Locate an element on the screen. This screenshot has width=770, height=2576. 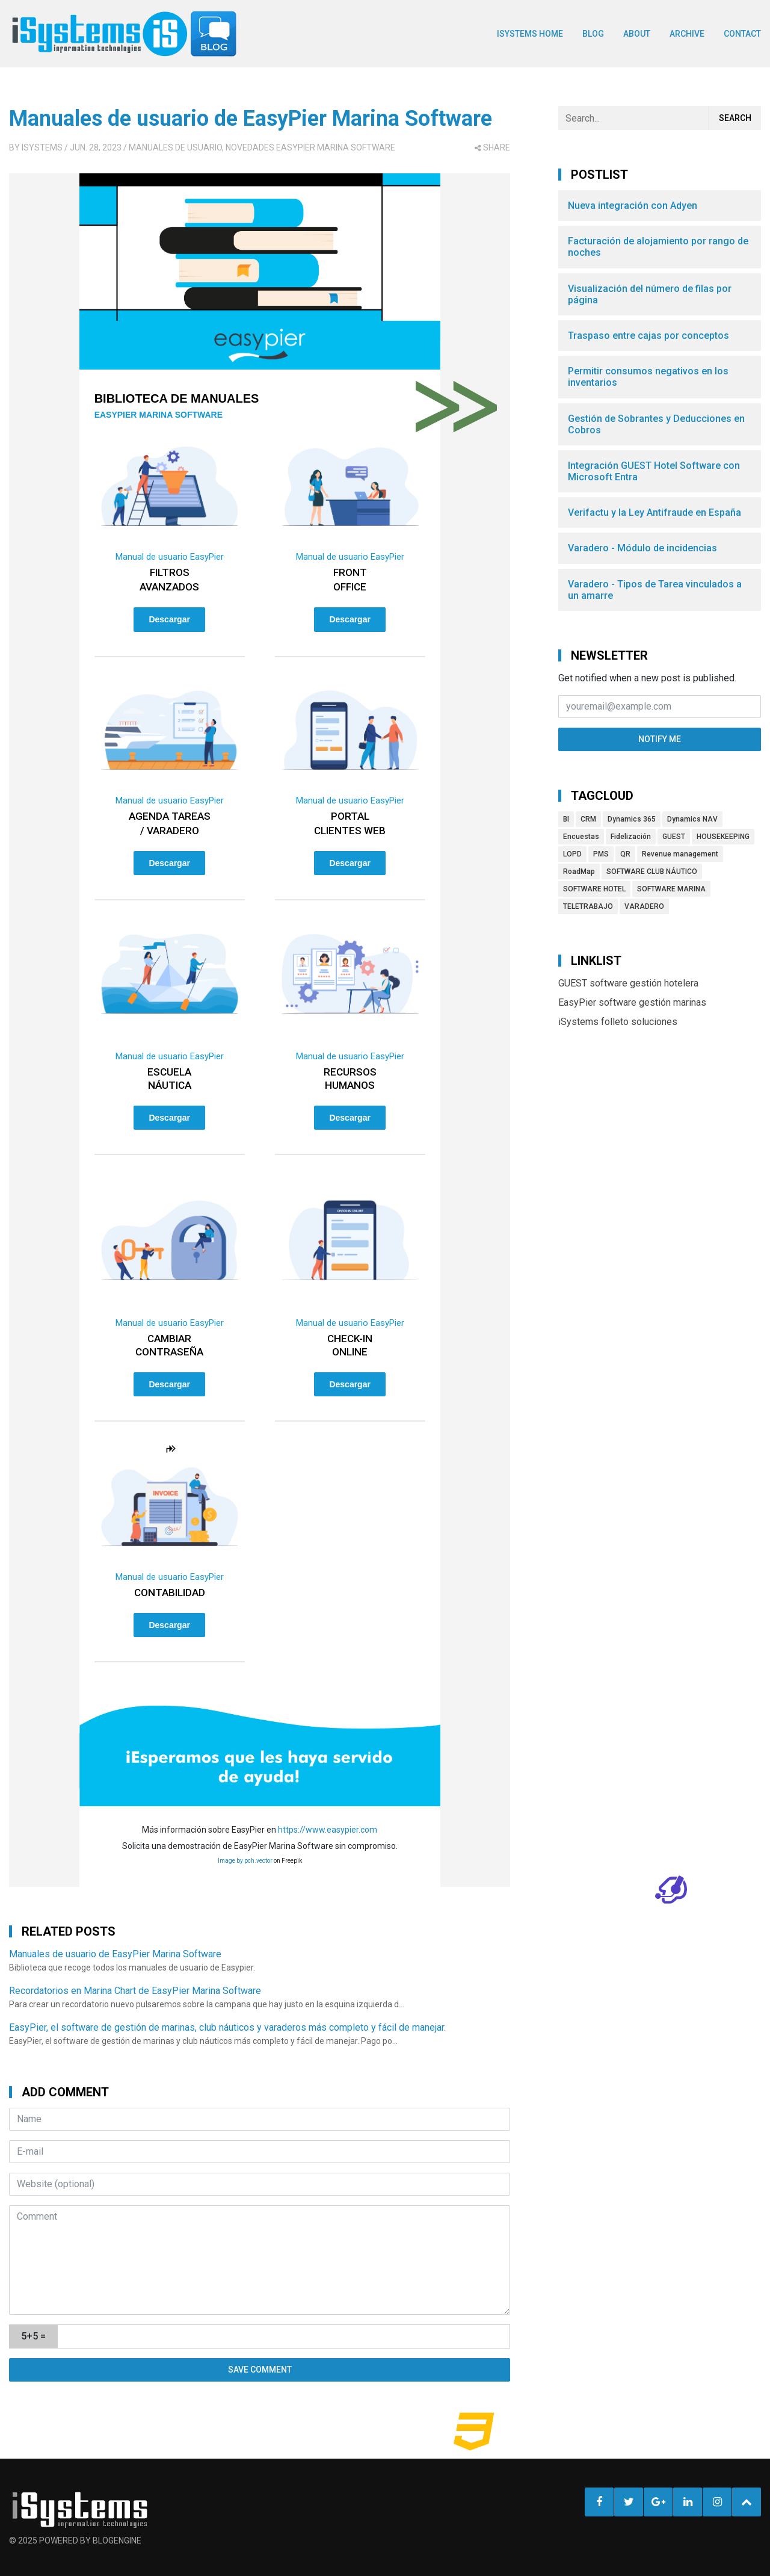
cobalt app or service logo is located at coordinates (456, 406).